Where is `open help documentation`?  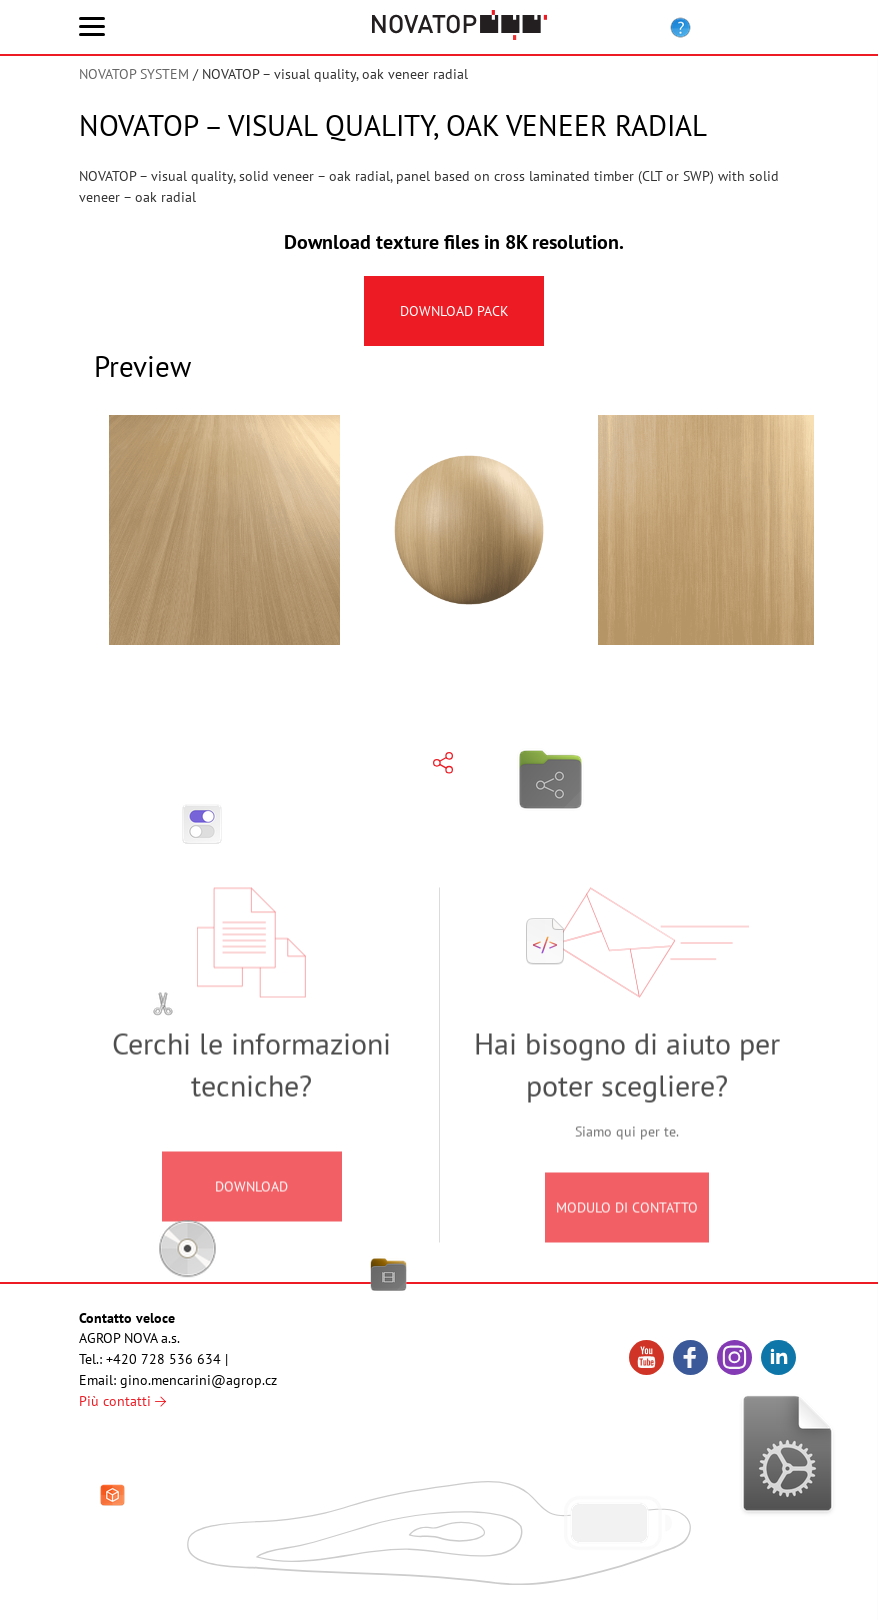 open help documentation is located at coordinates (680, 27).